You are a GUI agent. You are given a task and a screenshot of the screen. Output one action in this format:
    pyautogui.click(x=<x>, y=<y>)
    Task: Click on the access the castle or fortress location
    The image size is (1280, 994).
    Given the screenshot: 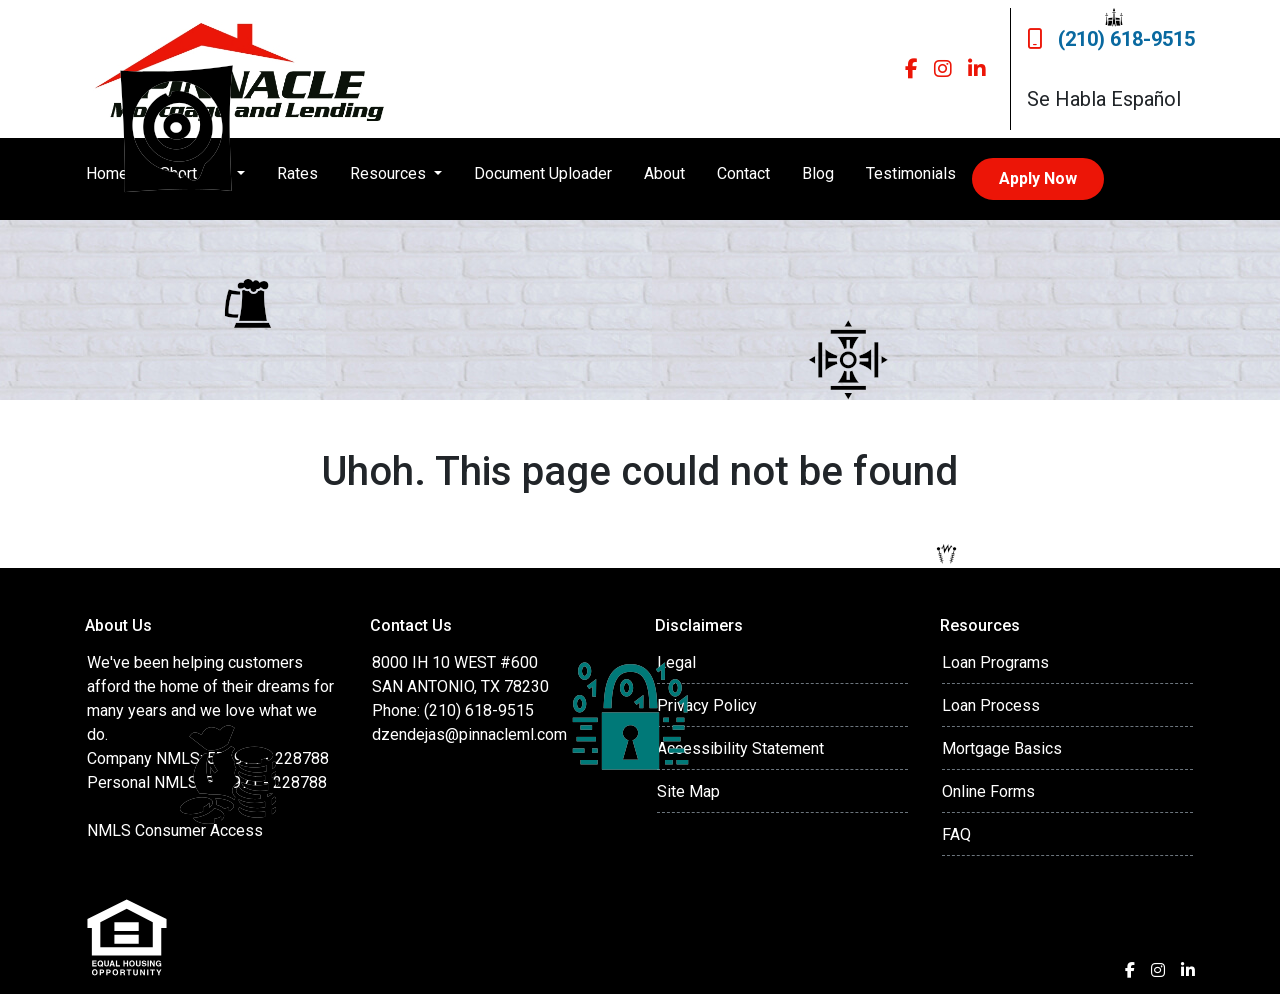 What is the action you would take?
    pyautogui.click(x=1114, y=17)
    